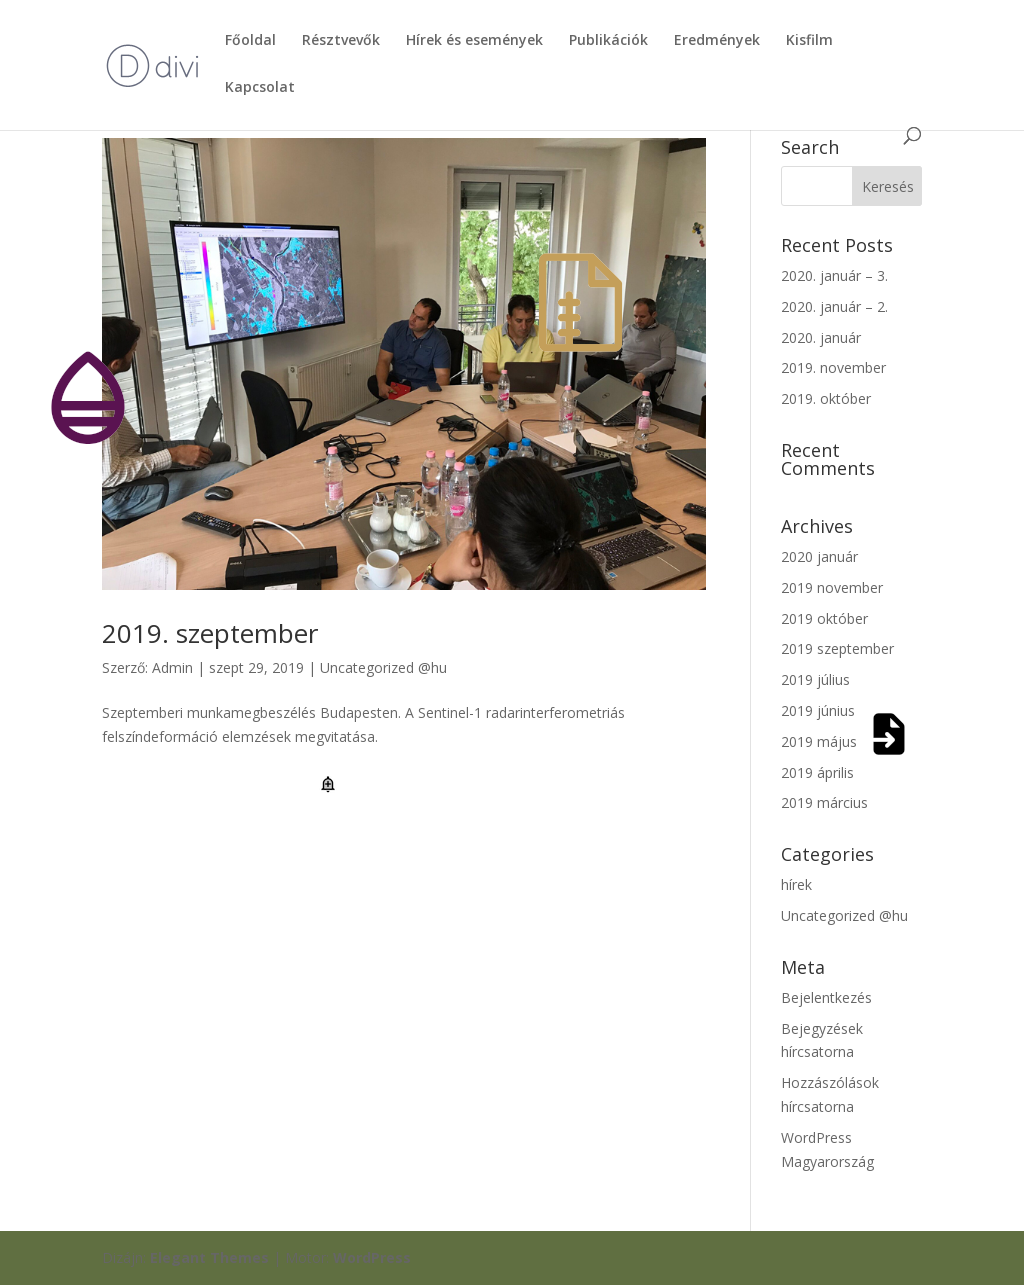 The image size is (1024, 1285). What do you see at coordinates (889, 734) in the screenshot?
I see `import file or document` at bounding box center [889, 734].